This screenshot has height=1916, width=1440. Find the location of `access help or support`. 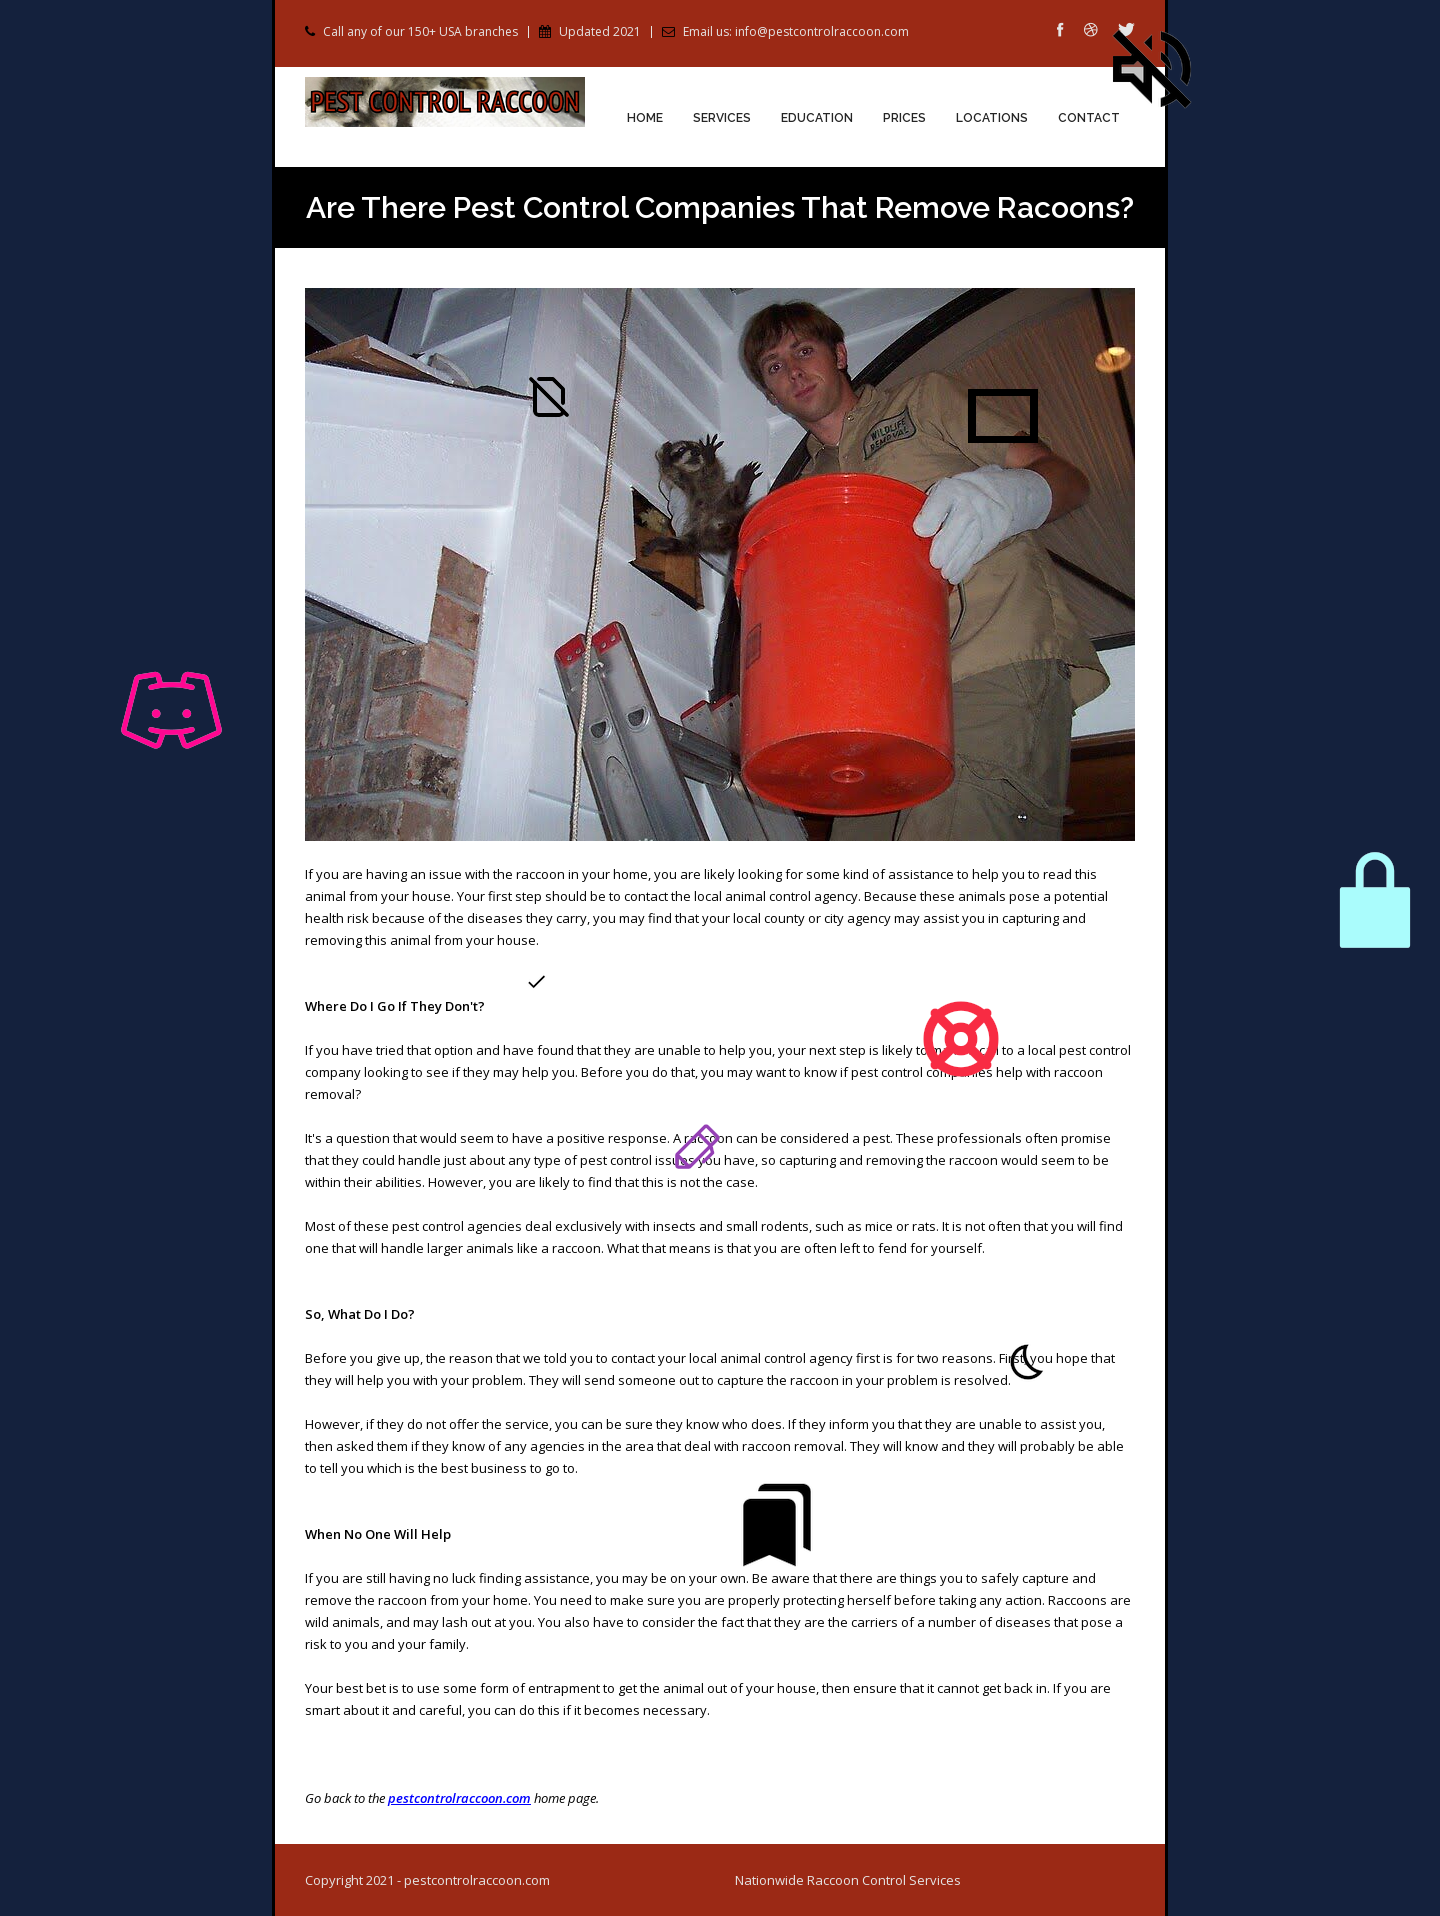

access help or support is located at coordinates (961, 1039).